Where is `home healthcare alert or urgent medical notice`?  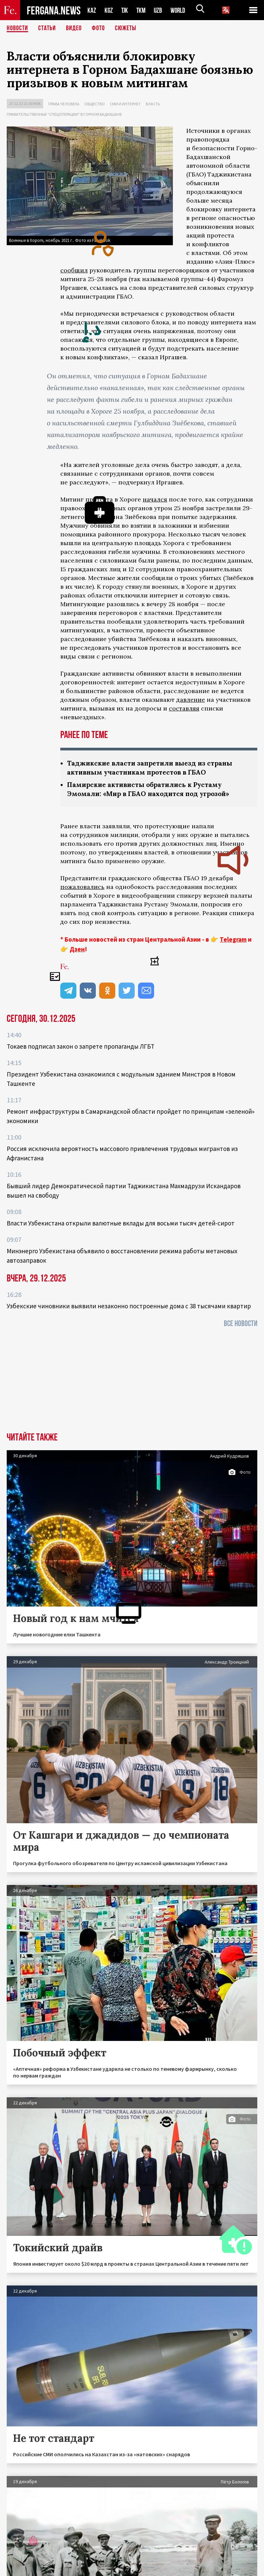
home healthcare alert or urgent medical notice is located at coordinates (235, 2239).